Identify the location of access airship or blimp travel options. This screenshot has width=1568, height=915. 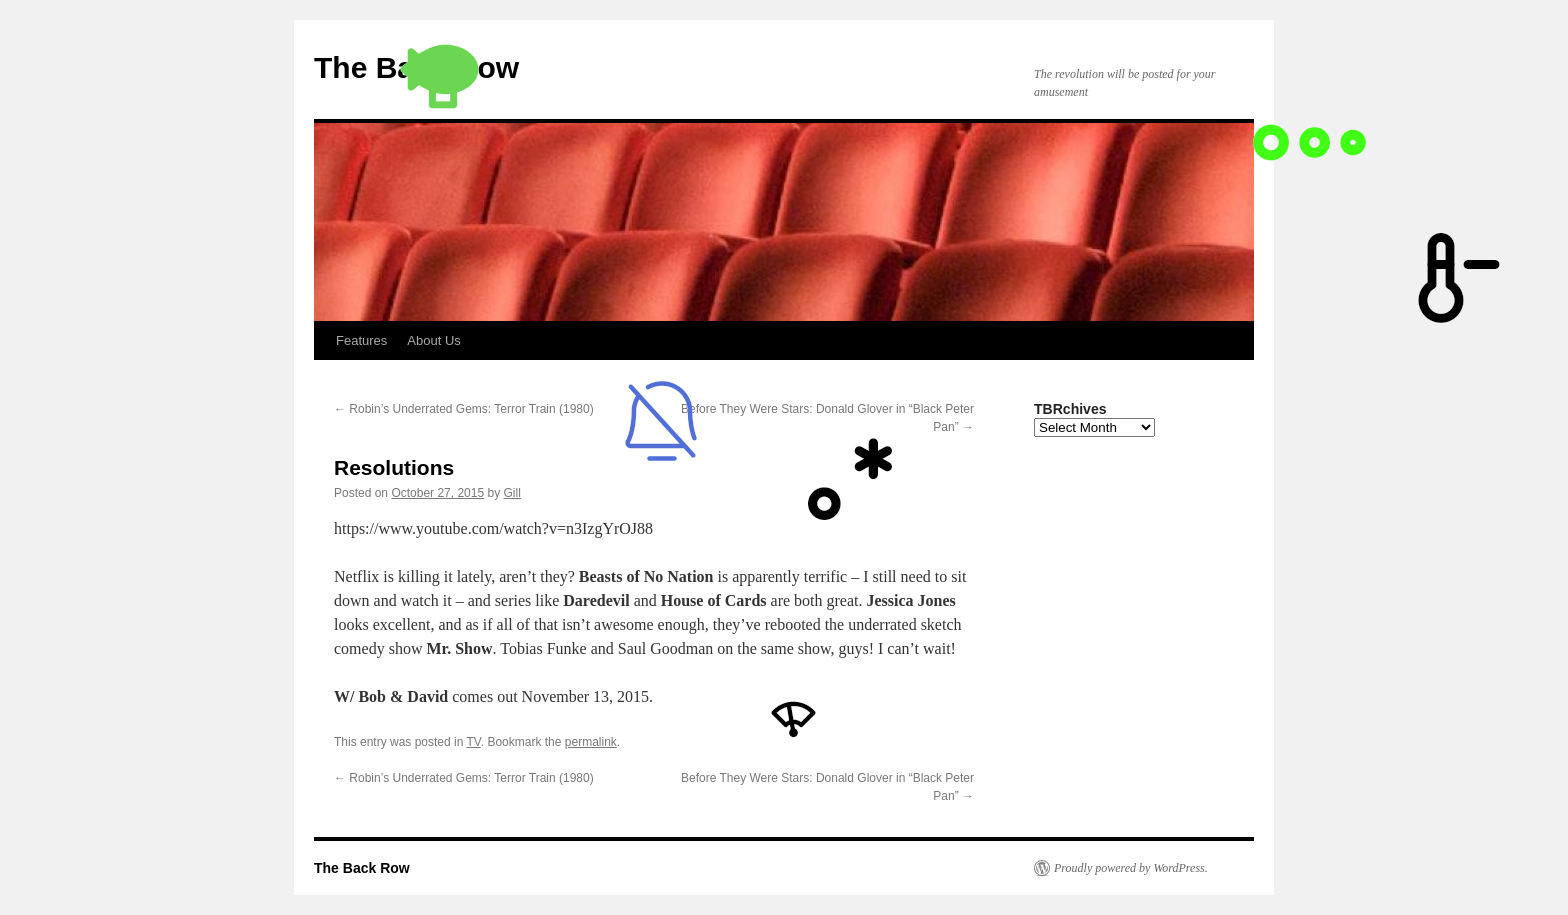
(439, 76).